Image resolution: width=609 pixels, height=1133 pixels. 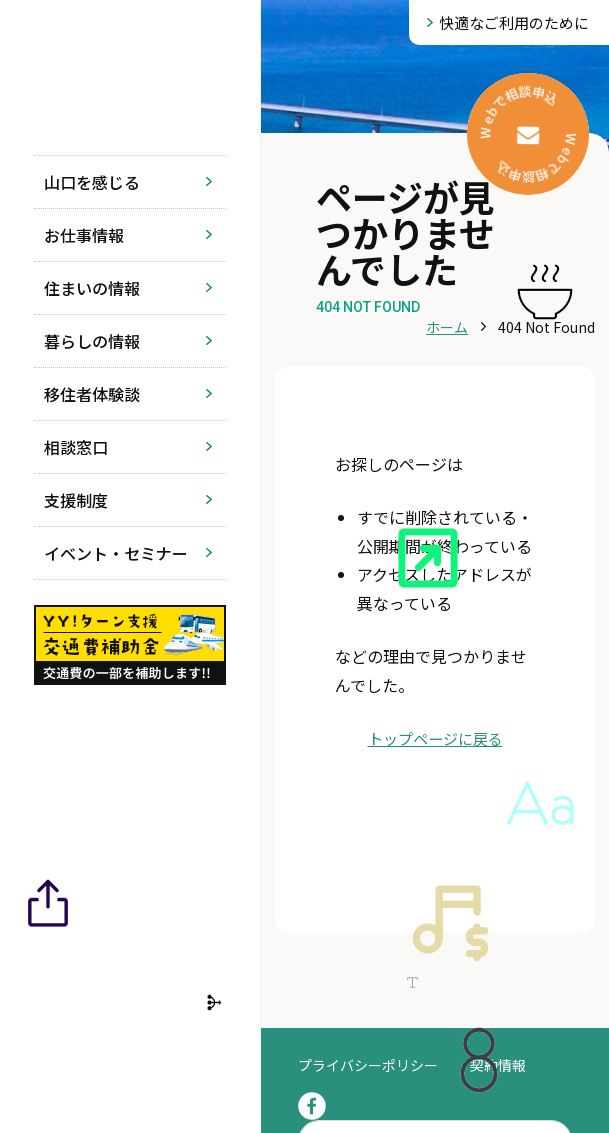 I want to click on adjust font or text size settings, so click(x=541, y=804).